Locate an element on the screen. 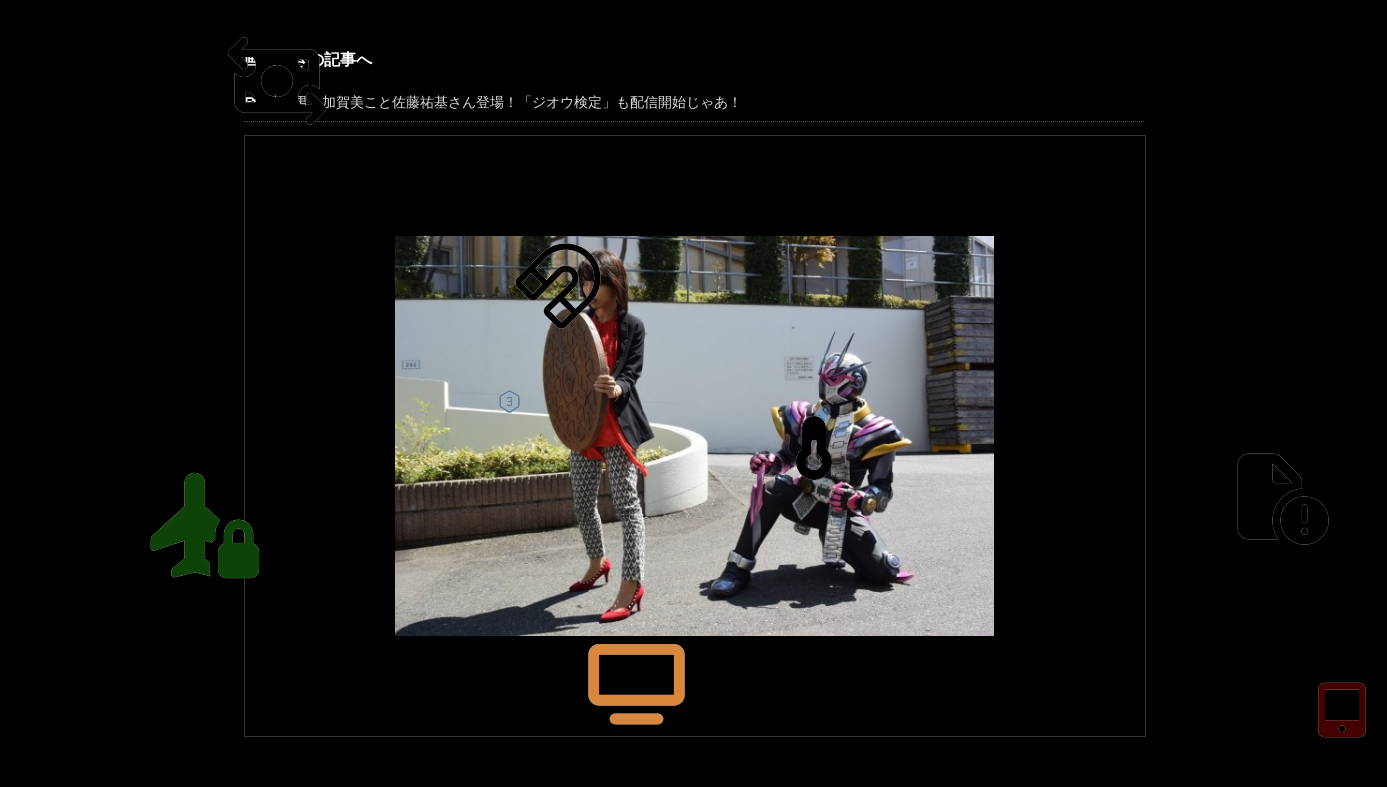  switch to tablet view or layout is located at coordinates (1342, 710).